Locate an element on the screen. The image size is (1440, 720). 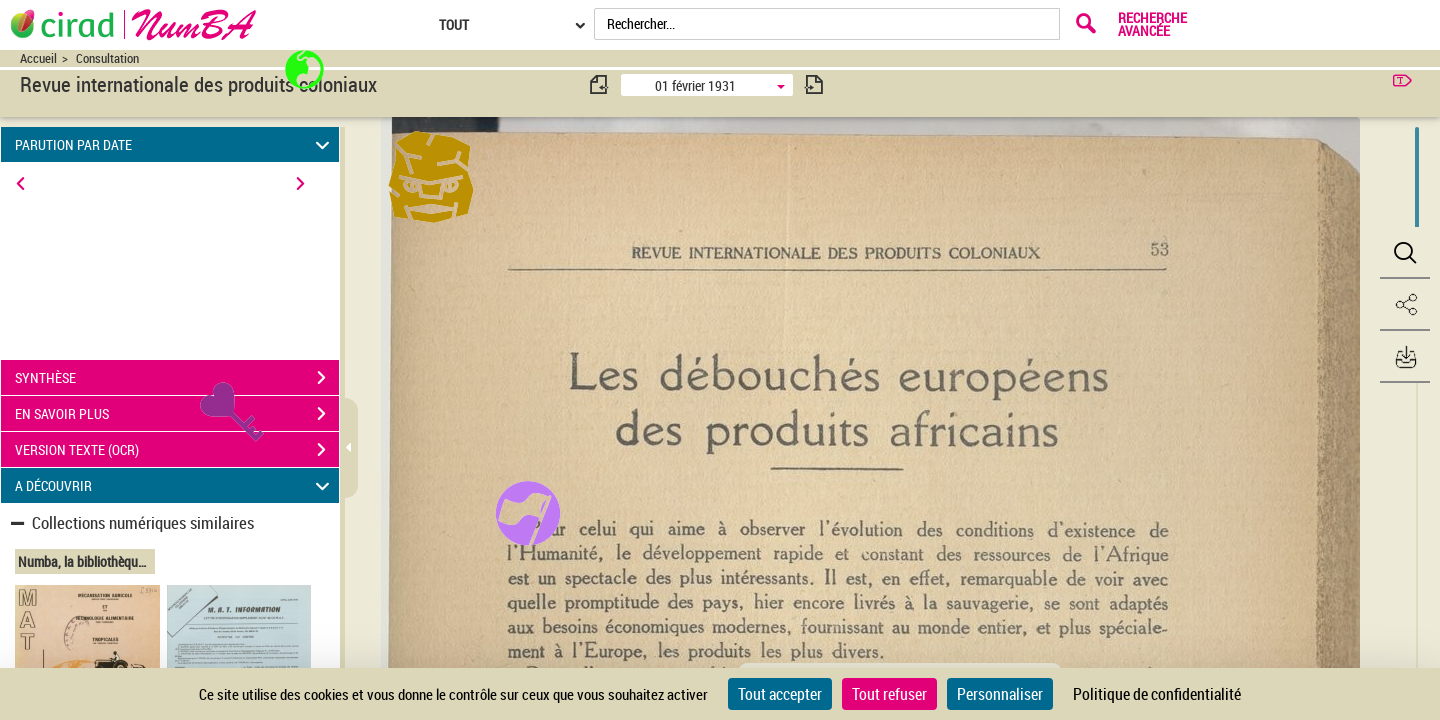
unlock romantic or relationship-themed content is located at coordinates (232, 412).